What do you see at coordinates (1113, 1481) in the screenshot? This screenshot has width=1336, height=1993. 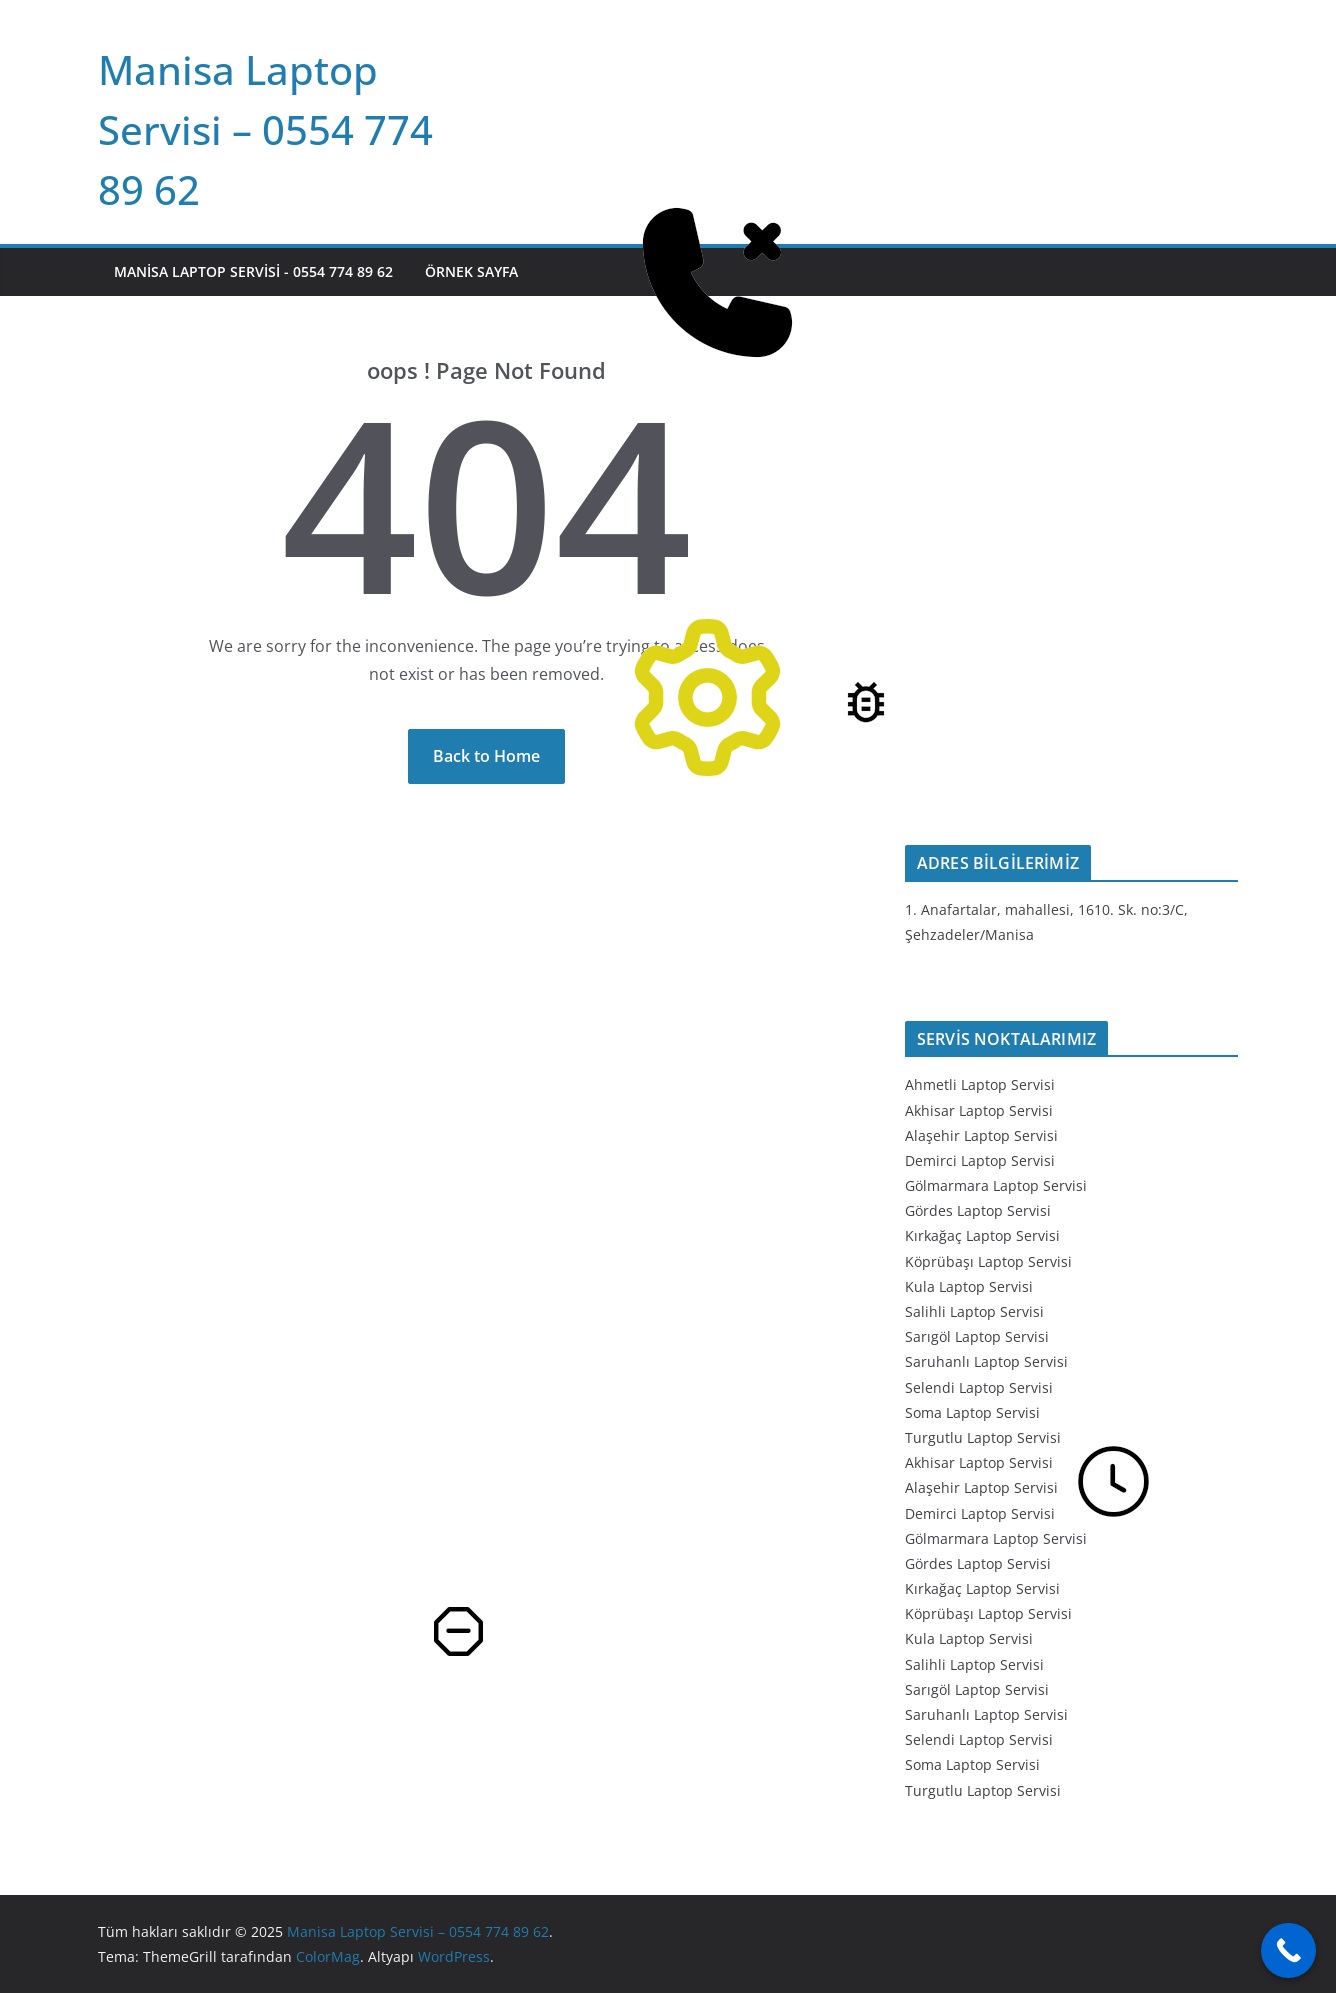 I see `view time or timestamp information` at bounding box center [1113, 1481].